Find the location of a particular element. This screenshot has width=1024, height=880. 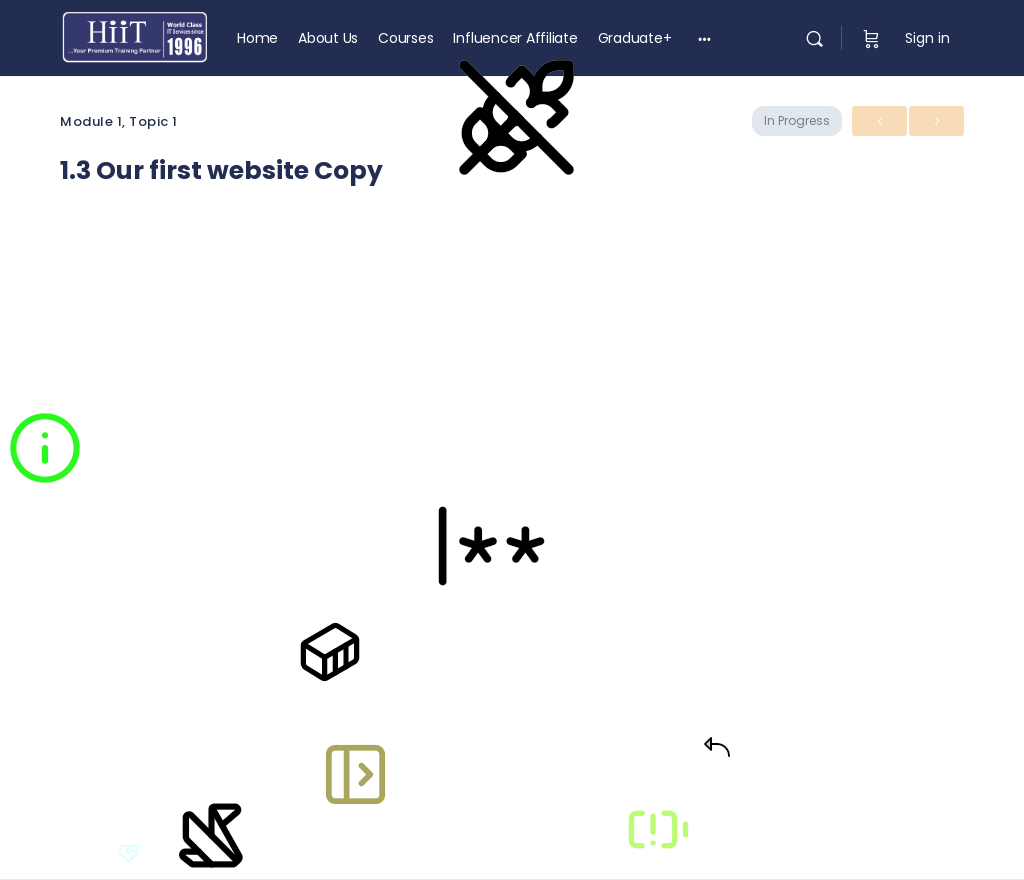

indicates gluten-free option is located at coordinates (516, 117).